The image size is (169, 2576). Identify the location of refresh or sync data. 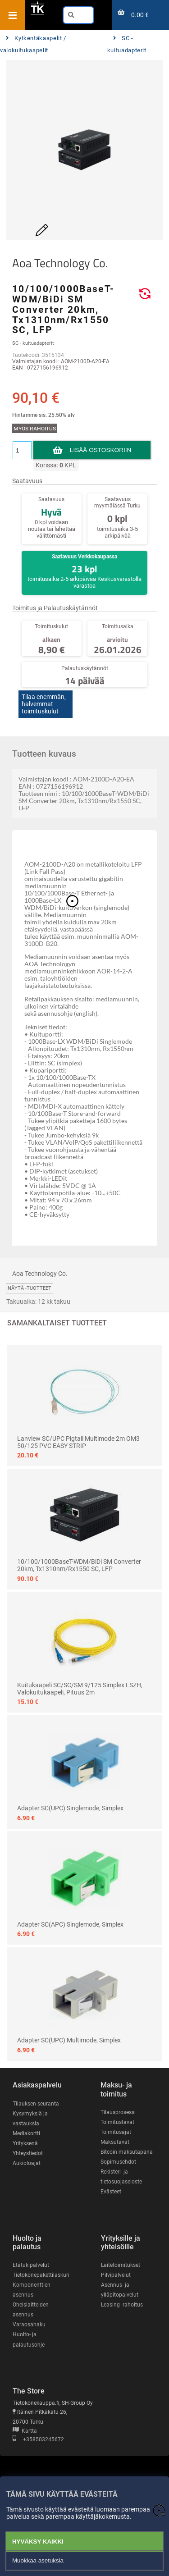
(145, 293).